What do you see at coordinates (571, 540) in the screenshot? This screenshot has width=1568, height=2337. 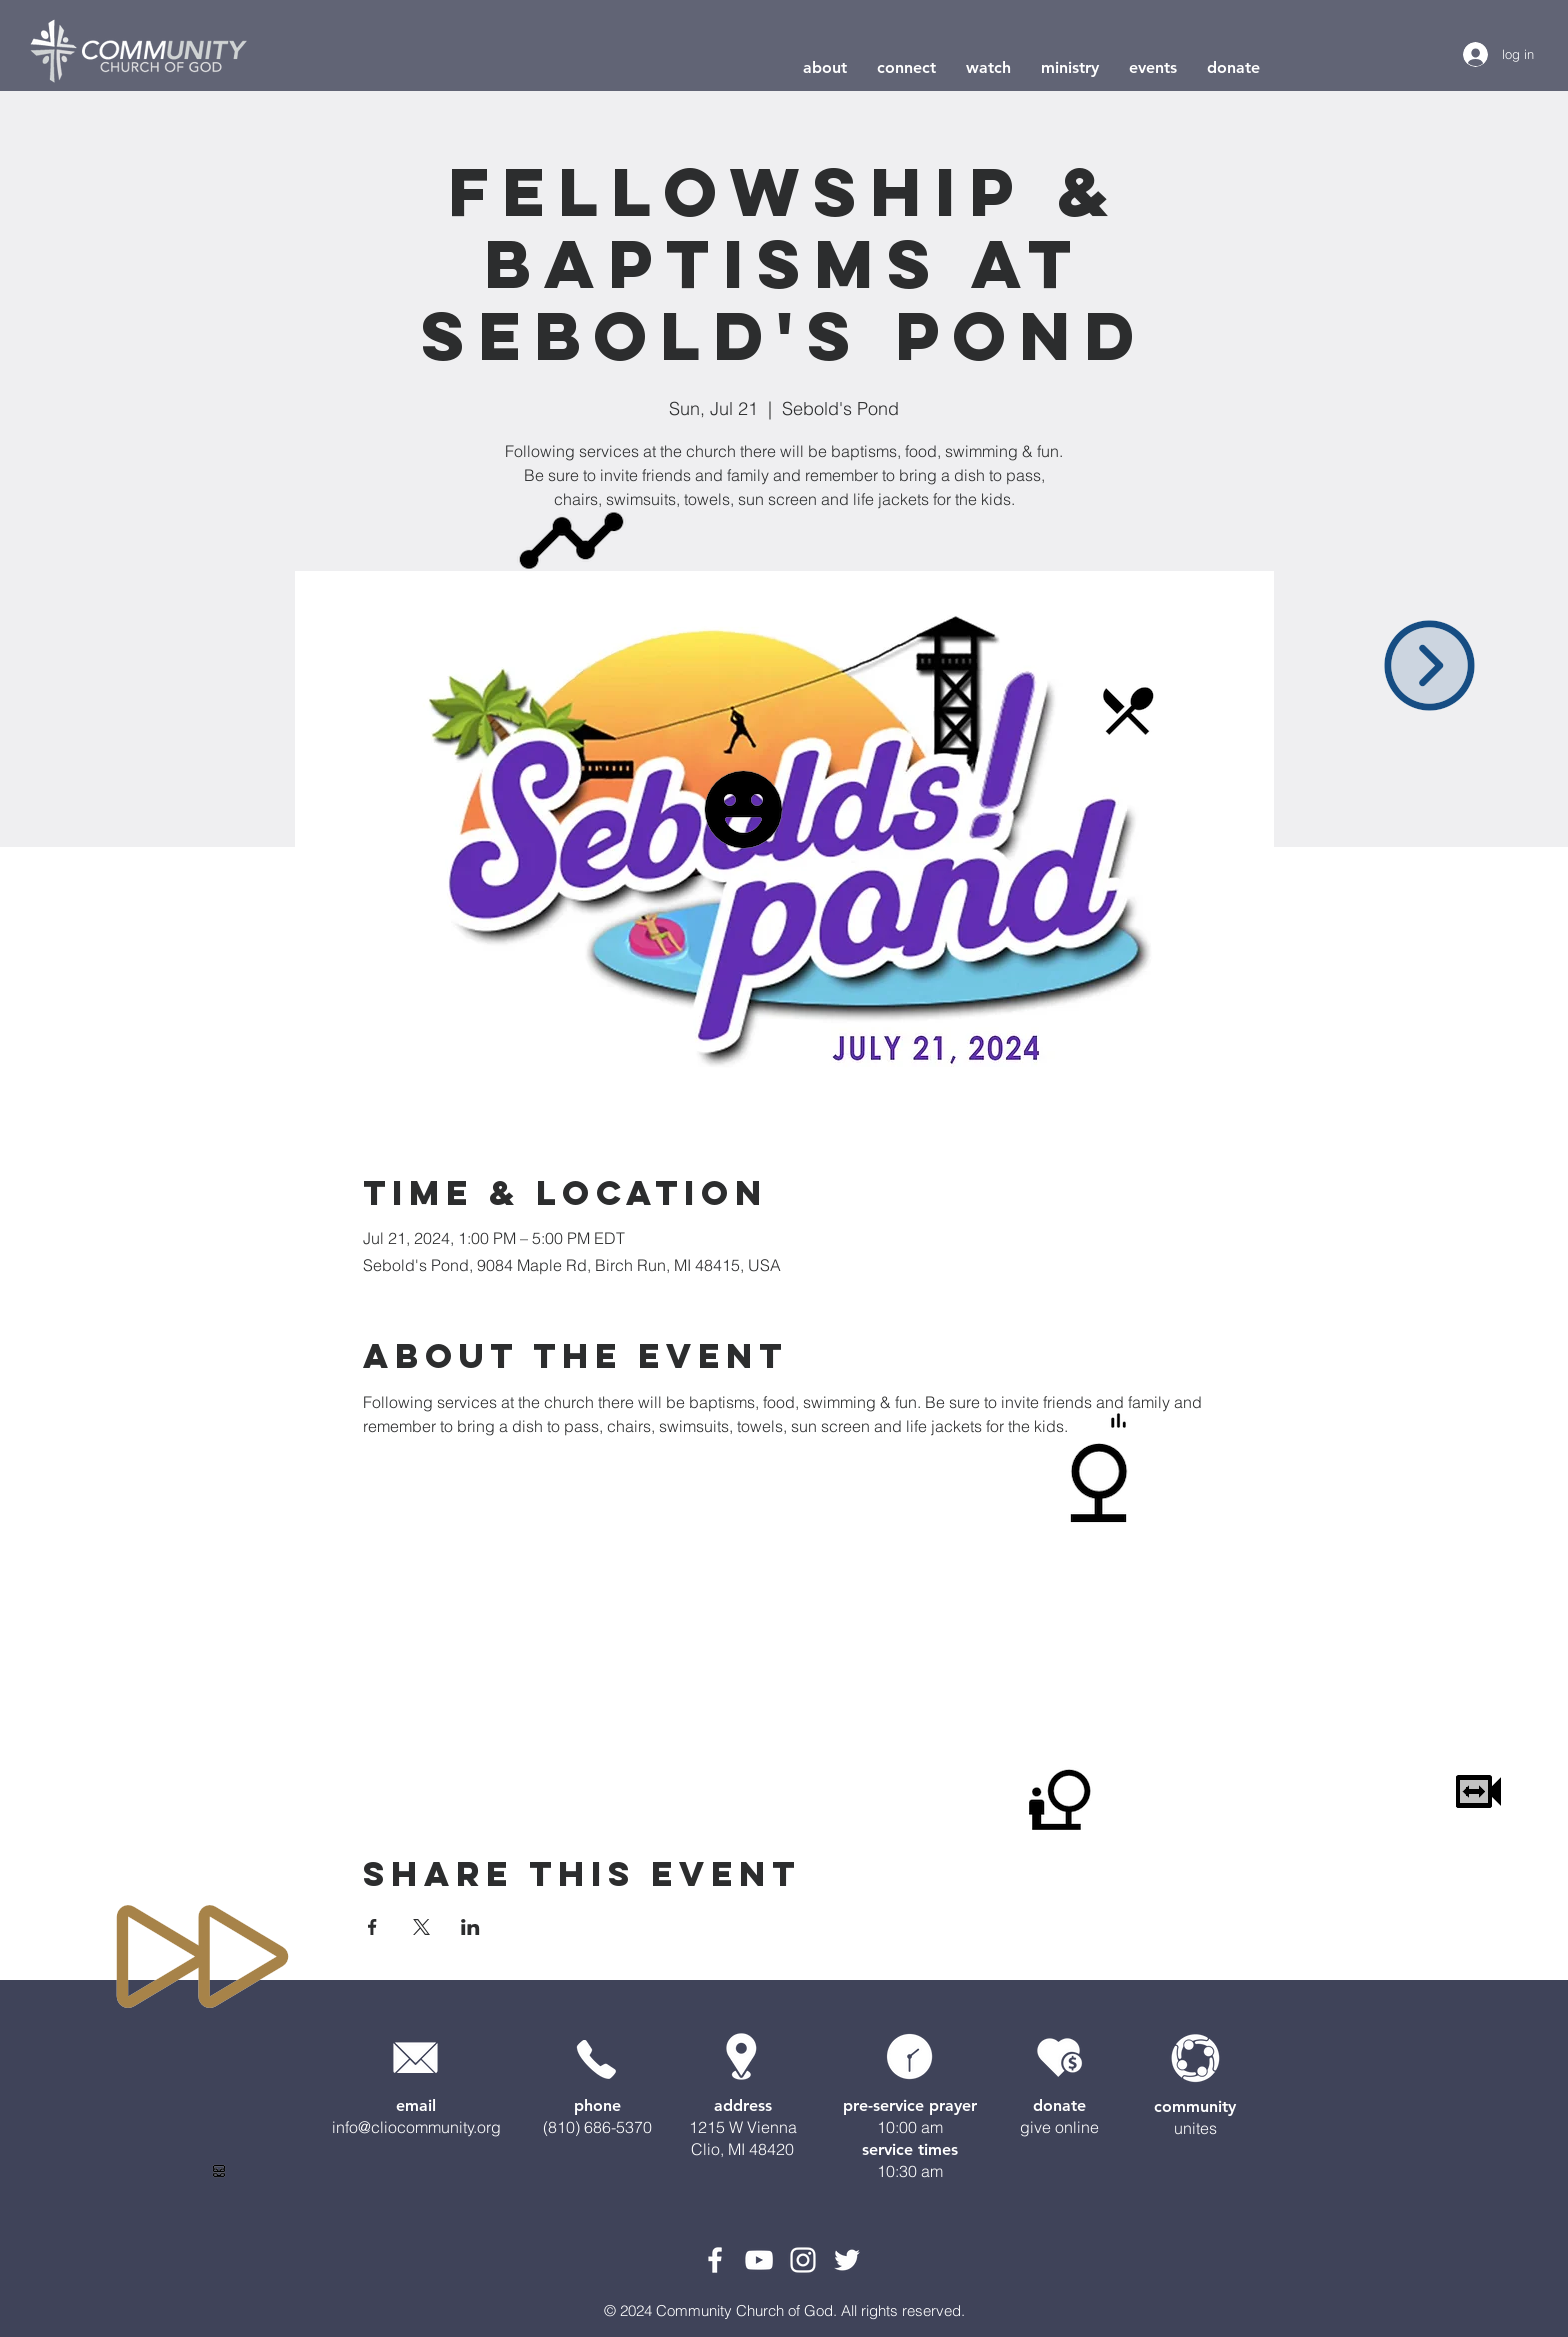 I see `view activity timeline or history` at bounding box center [571, 540].